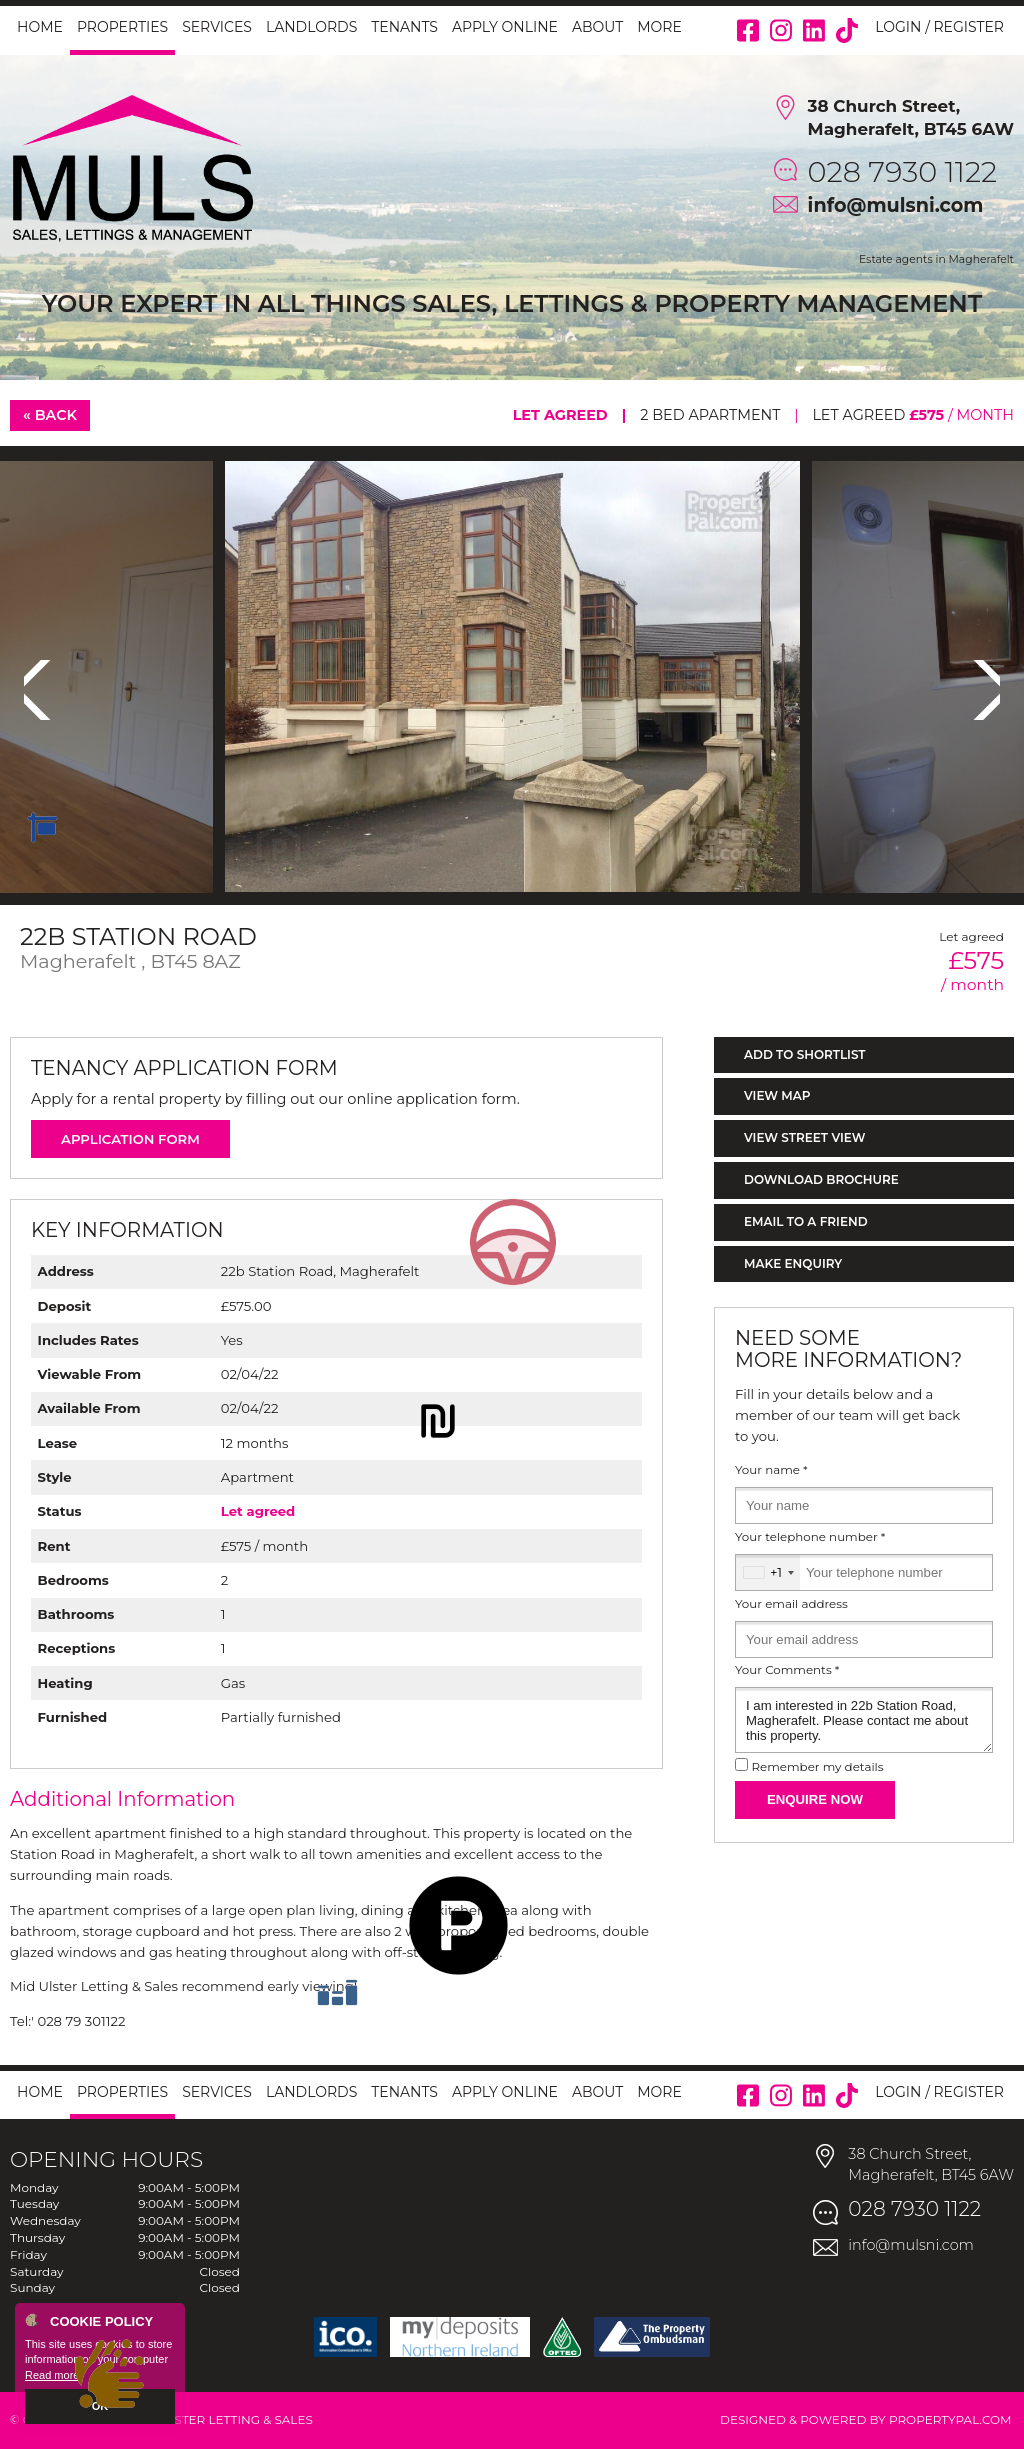  What do you see at coordinates (458, 1925) in the screenshot?
I see `visit product hunt website or app` at bounding box center [458, 1925].